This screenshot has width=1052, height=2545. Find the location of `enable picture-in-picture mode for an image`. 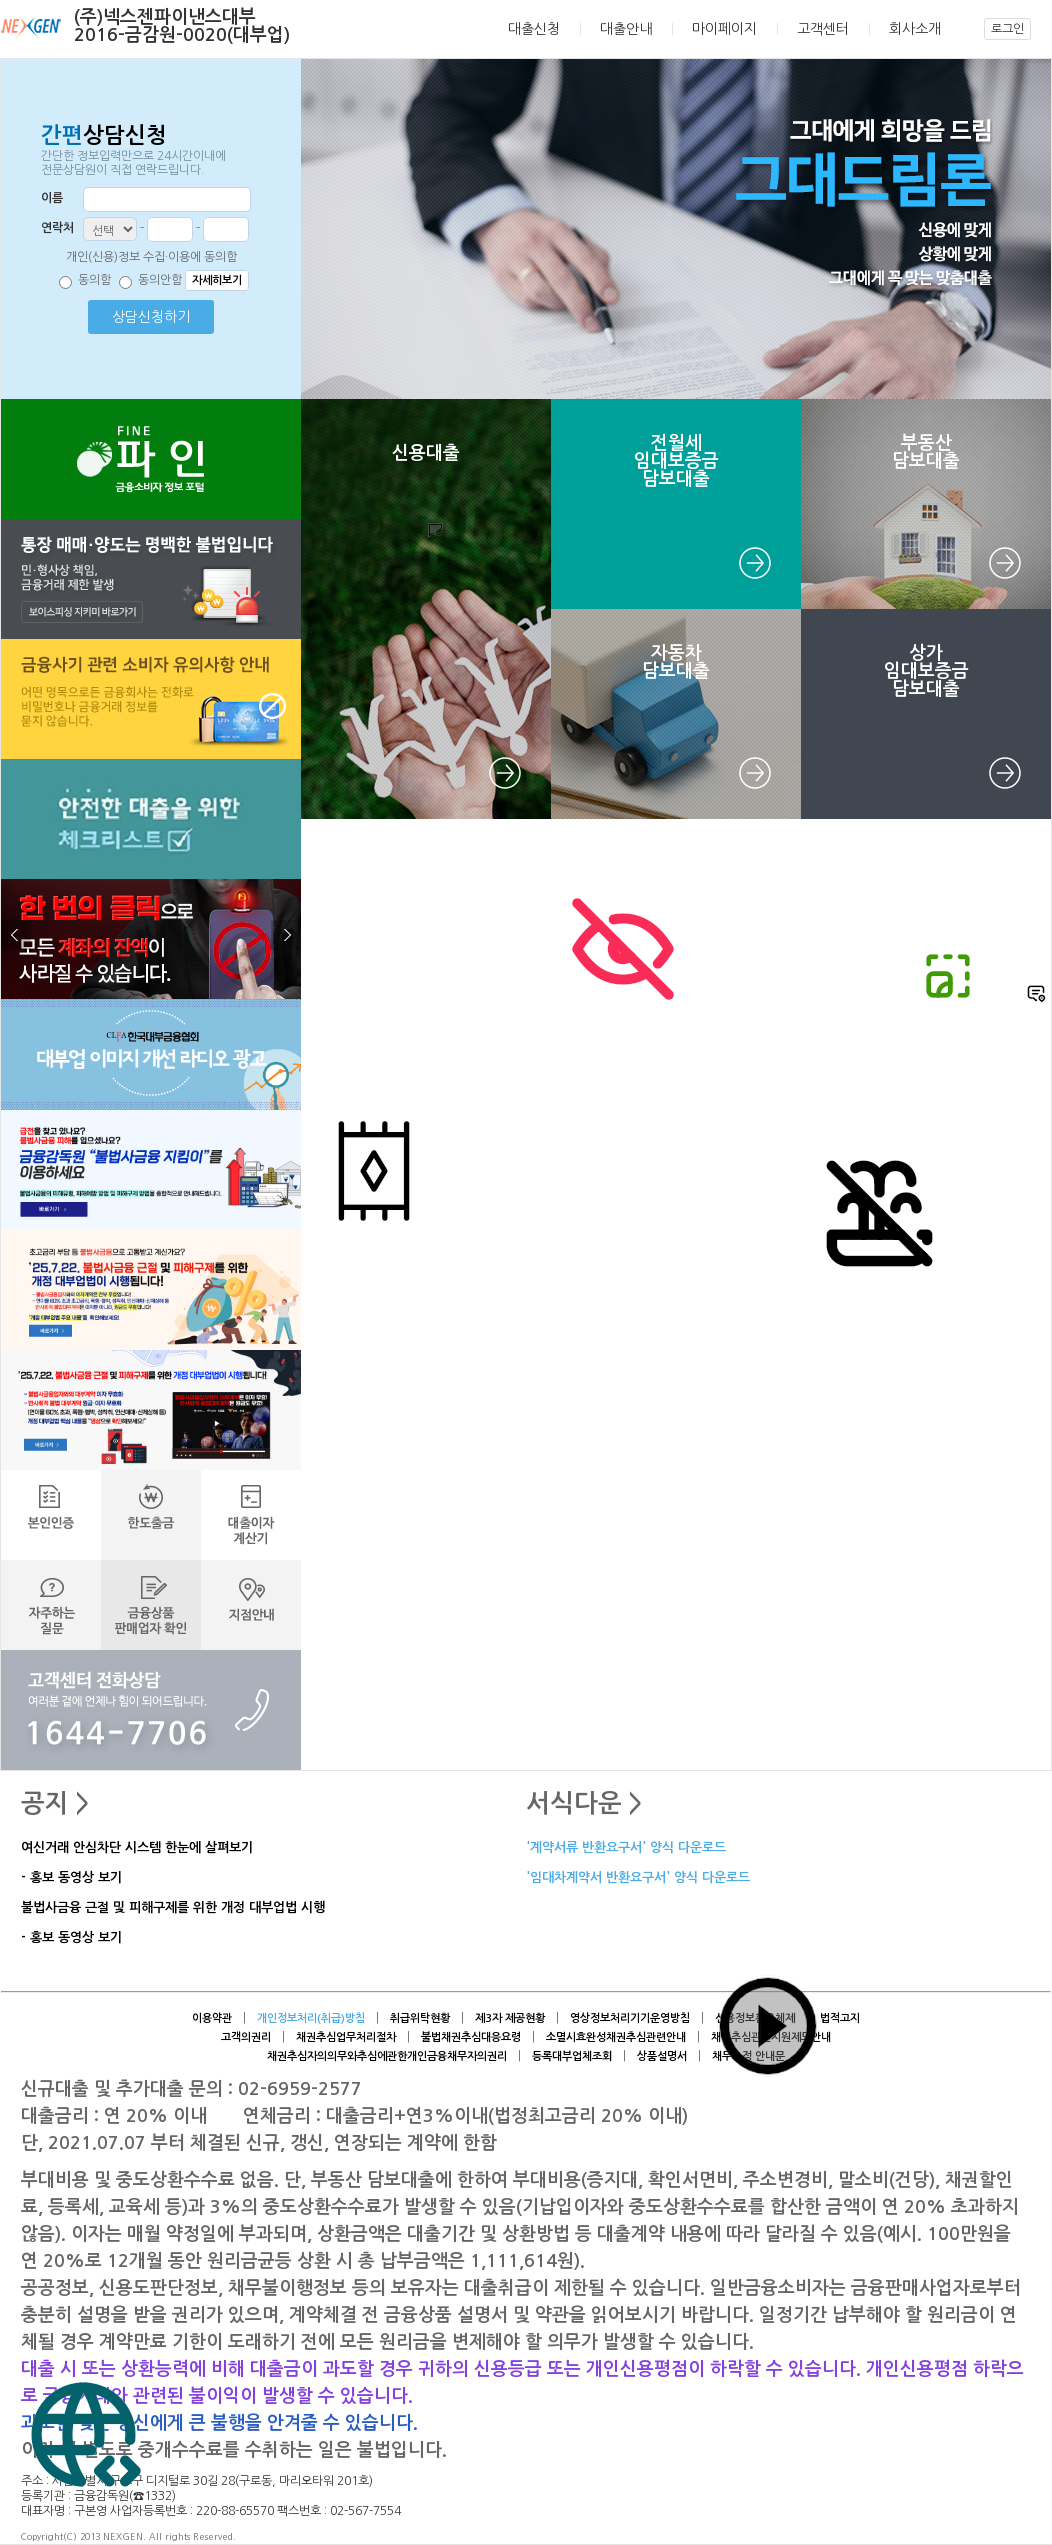

enable picture-in-picture mode for an image is located at coordinates (948, 976).